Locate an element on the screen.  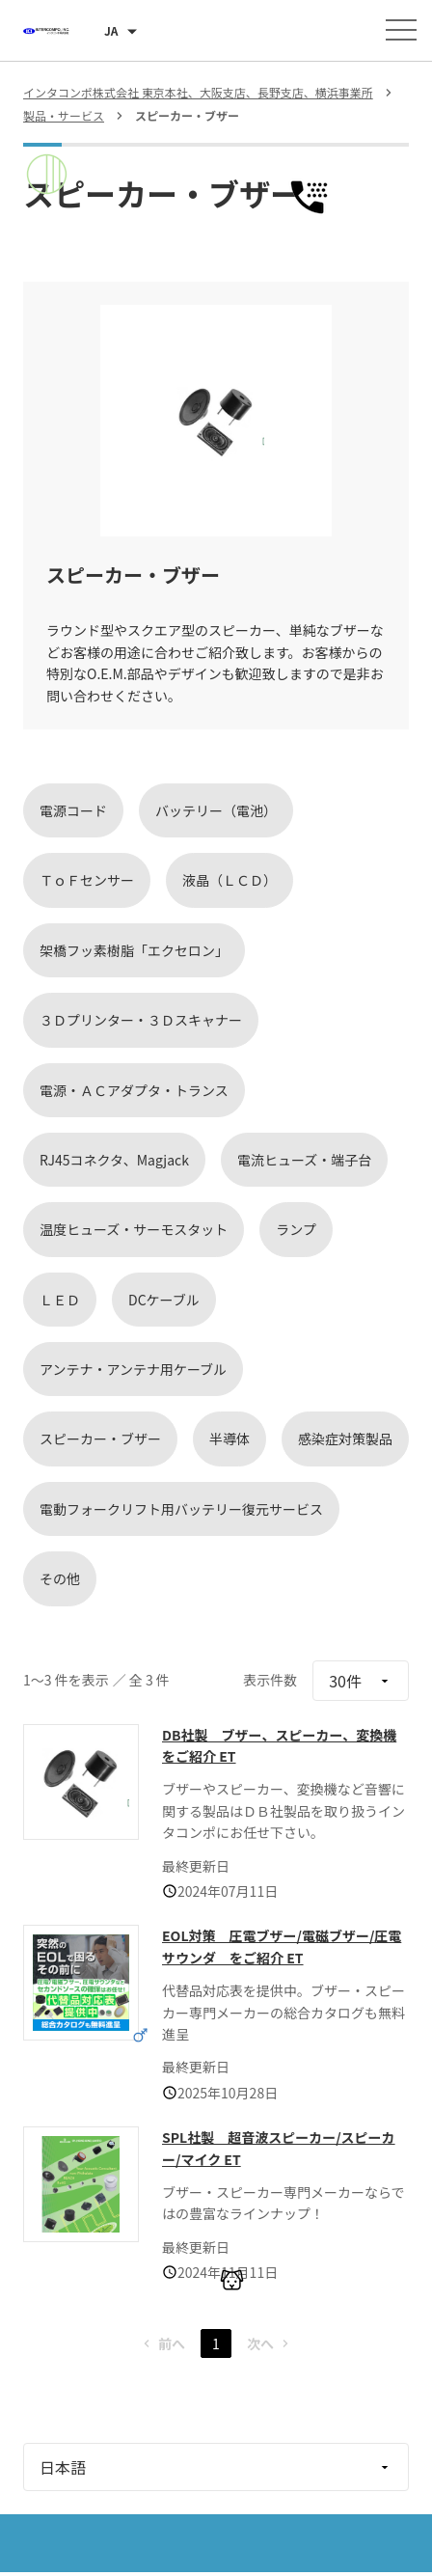
indicates male gender or sex option is located at coordinates (140, 2035).